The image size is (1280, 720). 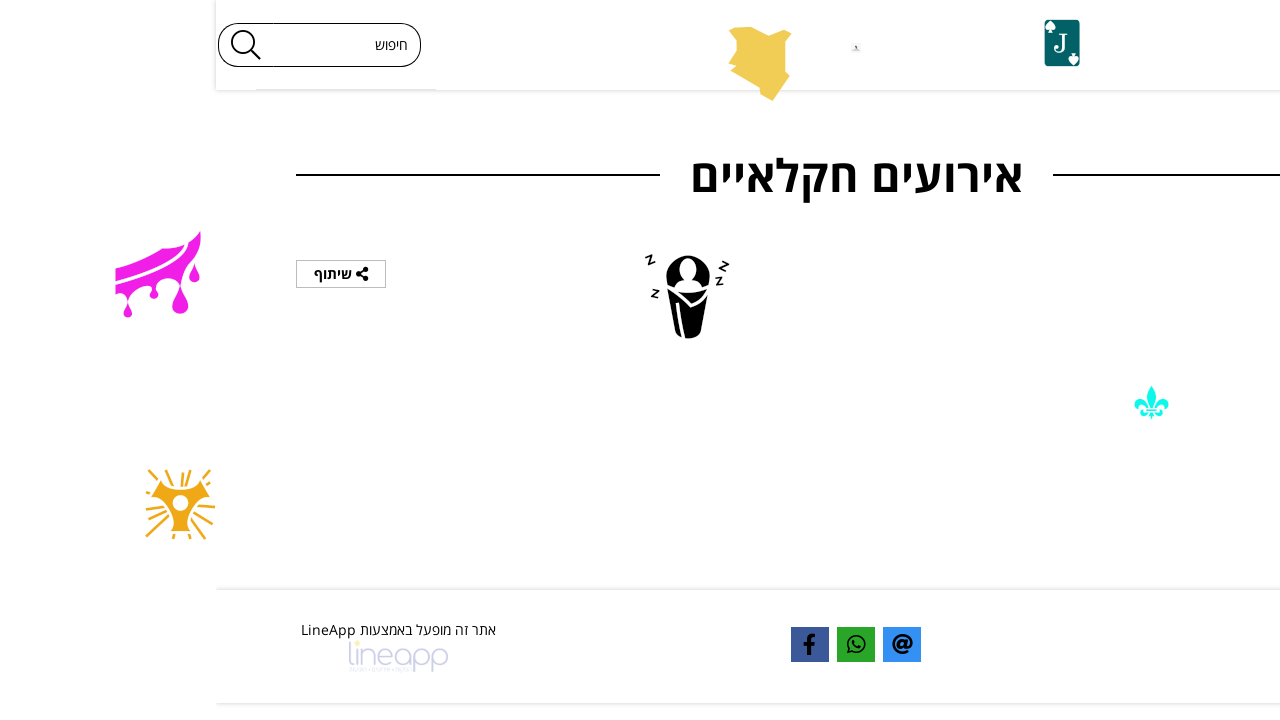 What do you see at coordinates (760, 64) in the screenshot?
I see `select Kenya as your country or region` at bounding box center [760, 64].